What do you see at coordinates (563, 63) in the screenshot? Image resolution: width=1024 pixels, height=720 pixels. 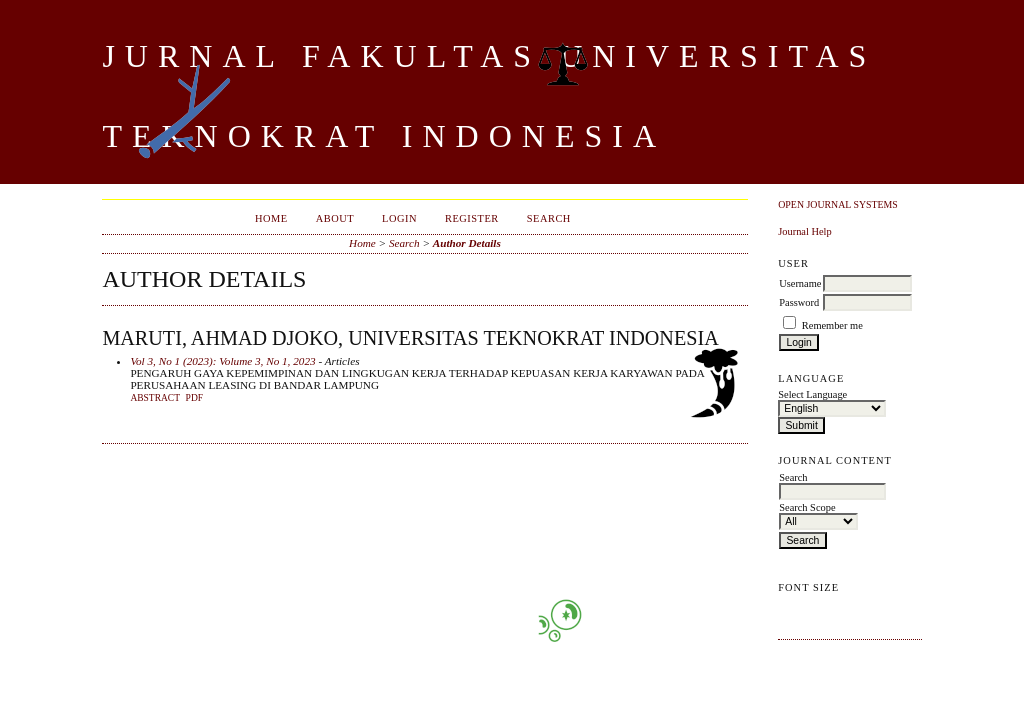 I see `access legal or terms of service information` at bounding box center [563, 63].